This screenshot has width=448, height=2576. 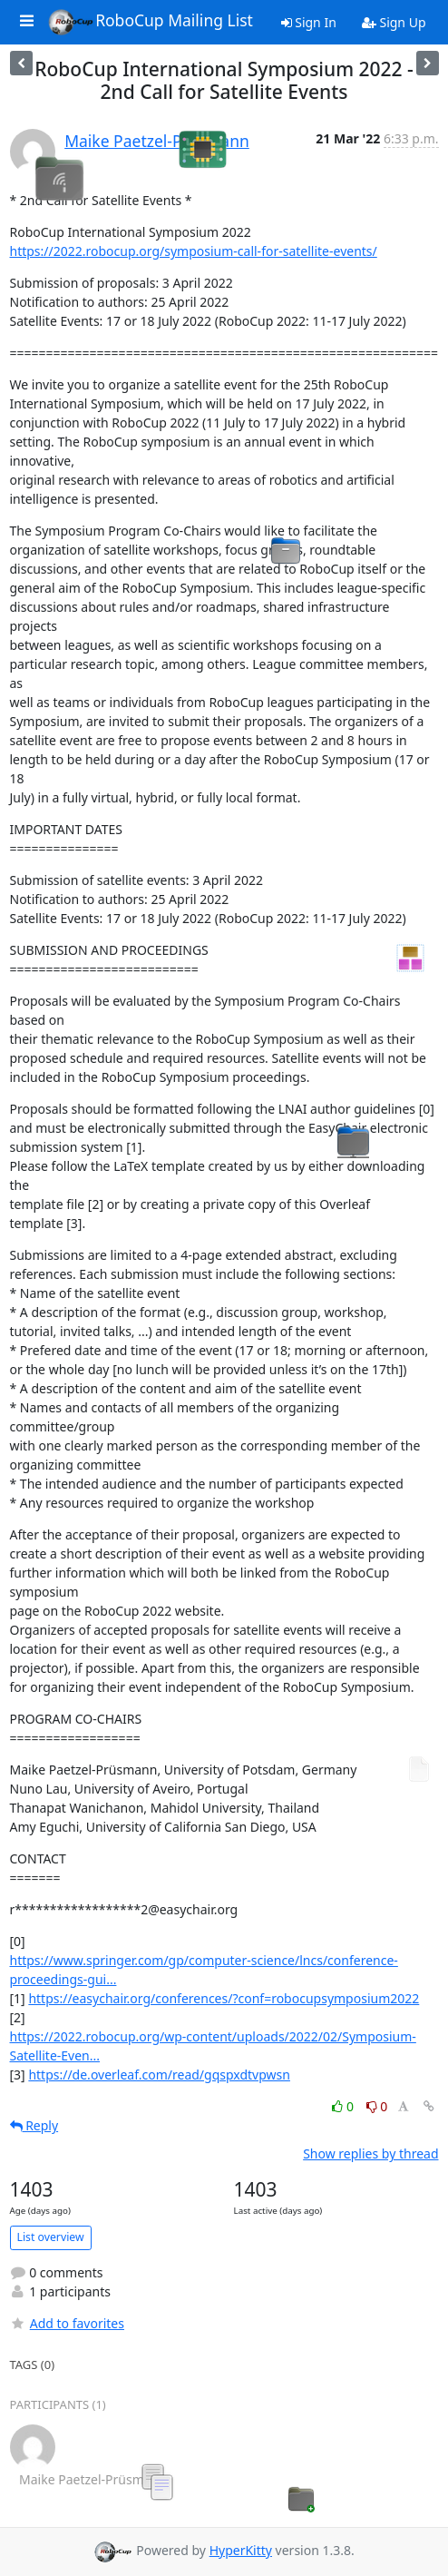 What do you see at coordinates (202, 149) in the screenshot?
I see `open jockey hardware diagnostics app` at bounding box center [202, 149].